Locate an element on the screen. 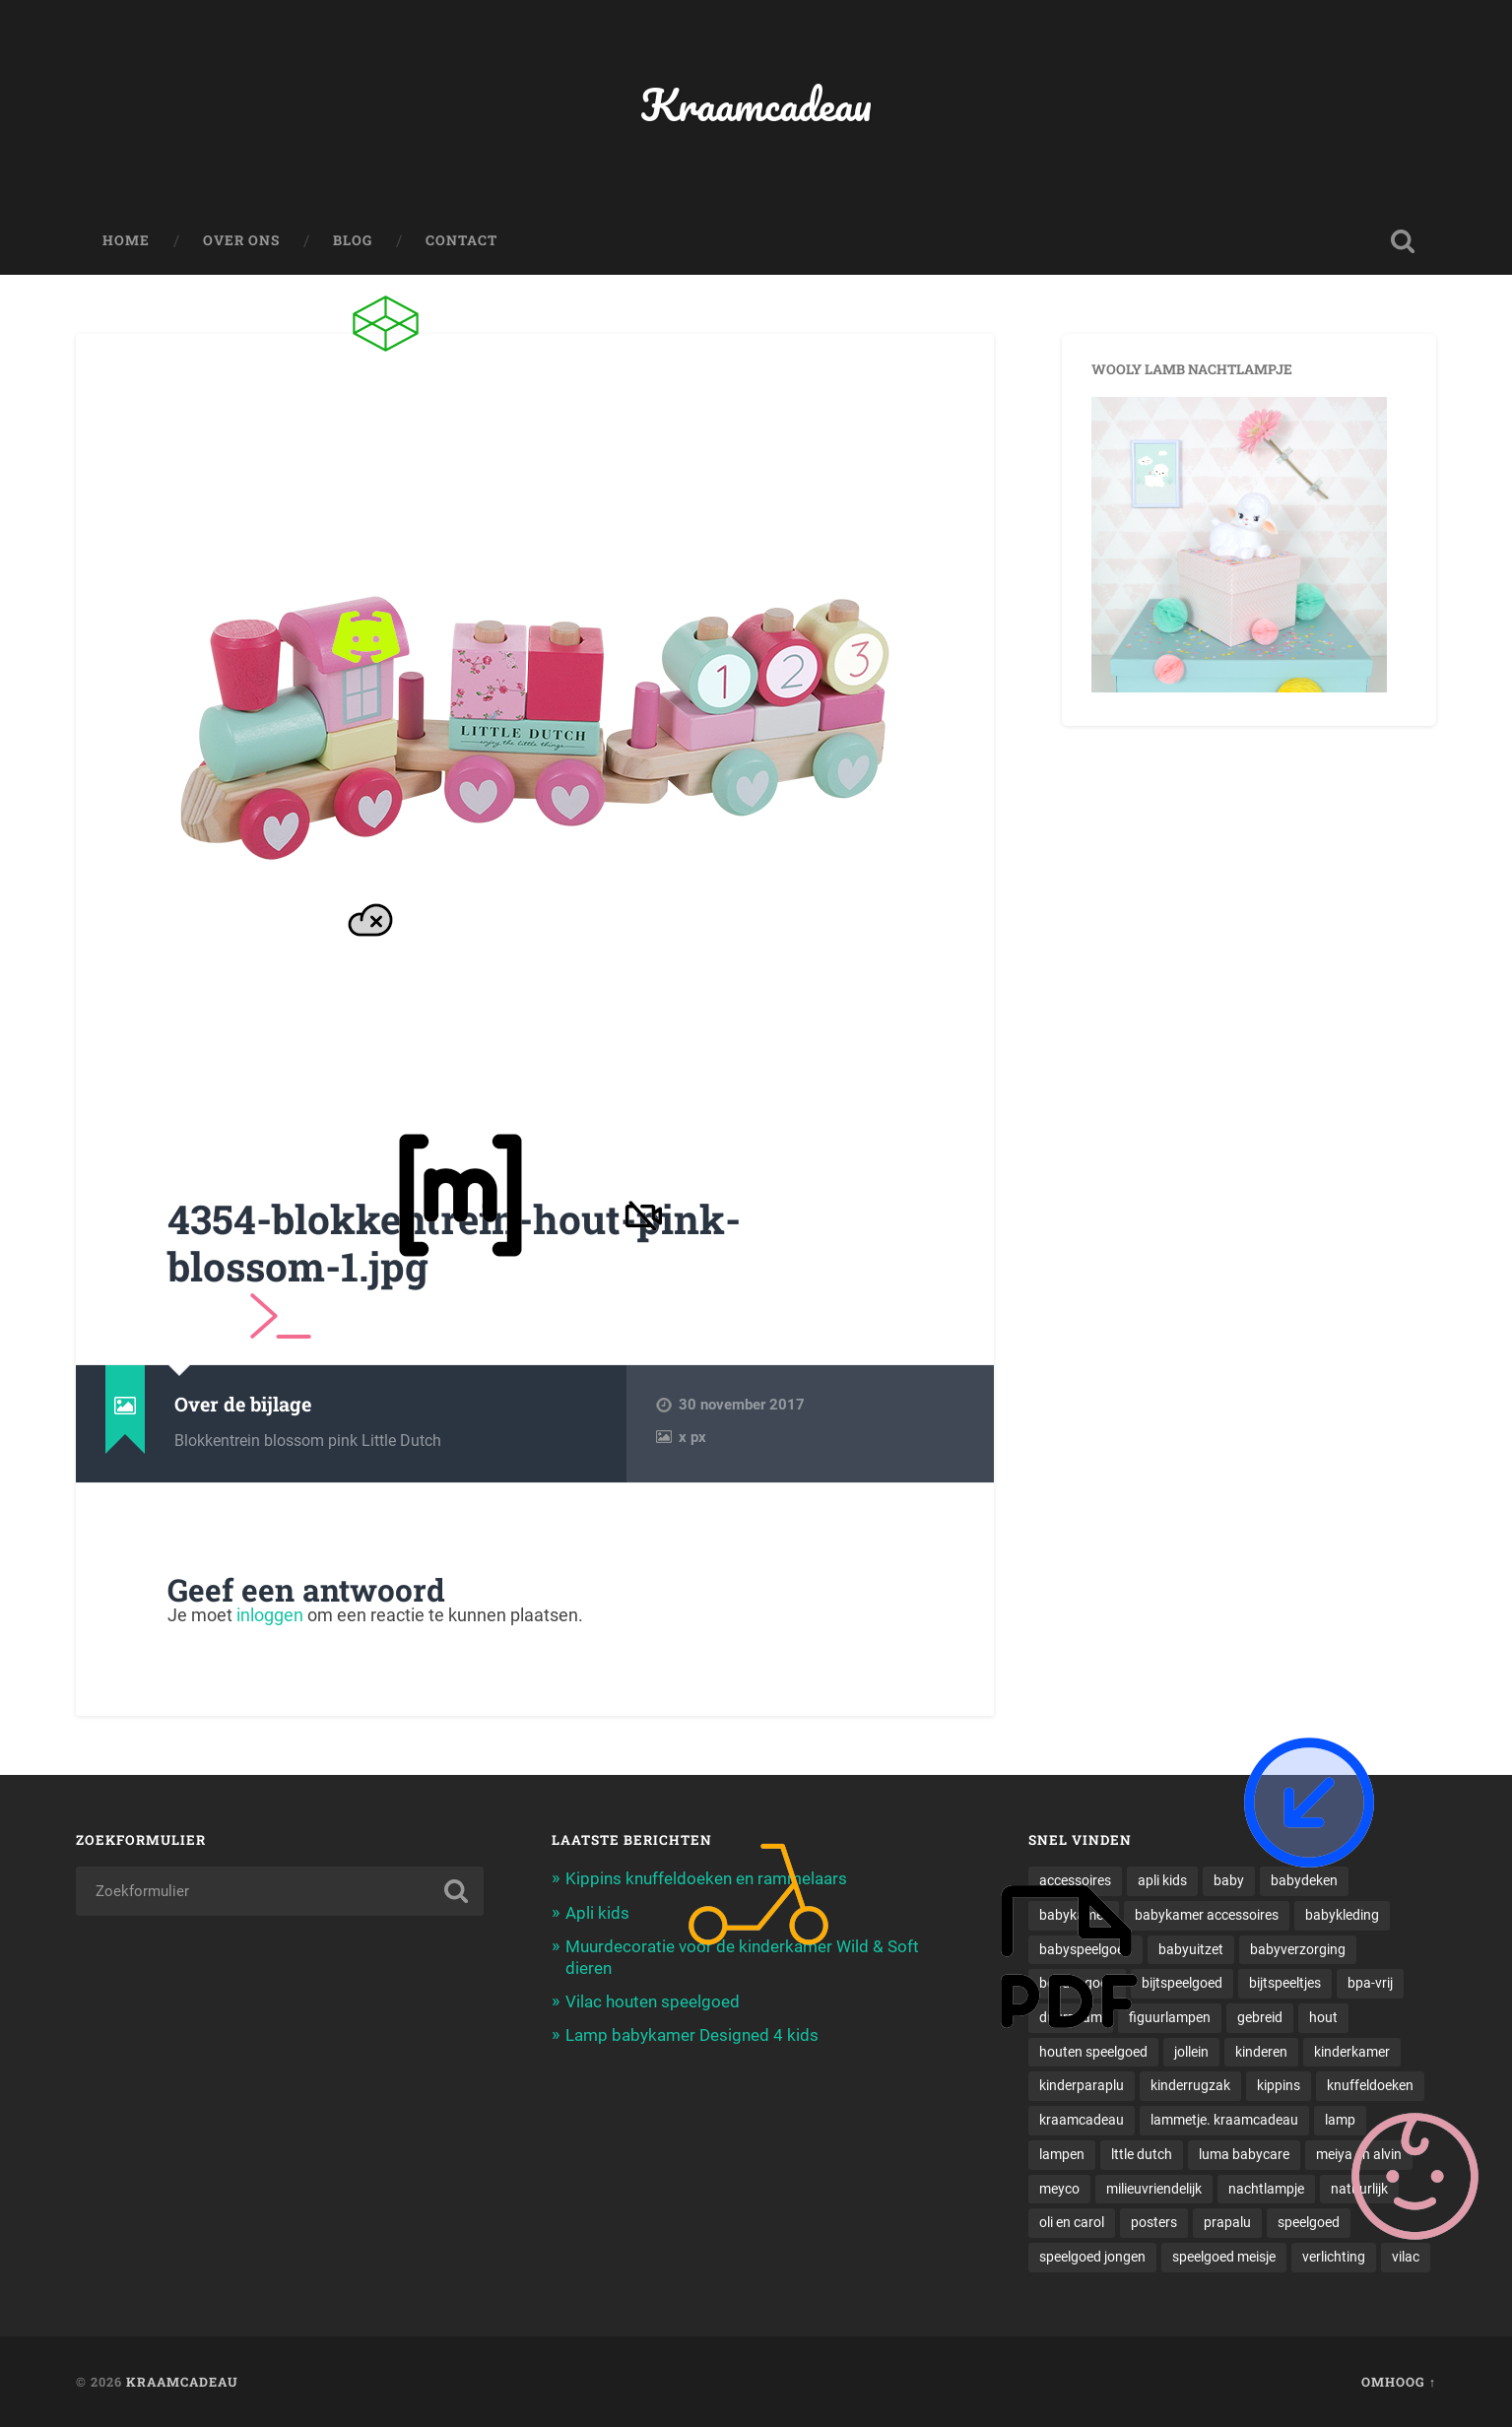 Image resolution: width=1512 pixels, height=2427 pixels. view or open a PDF document is located at coordinates (1066, 1962).